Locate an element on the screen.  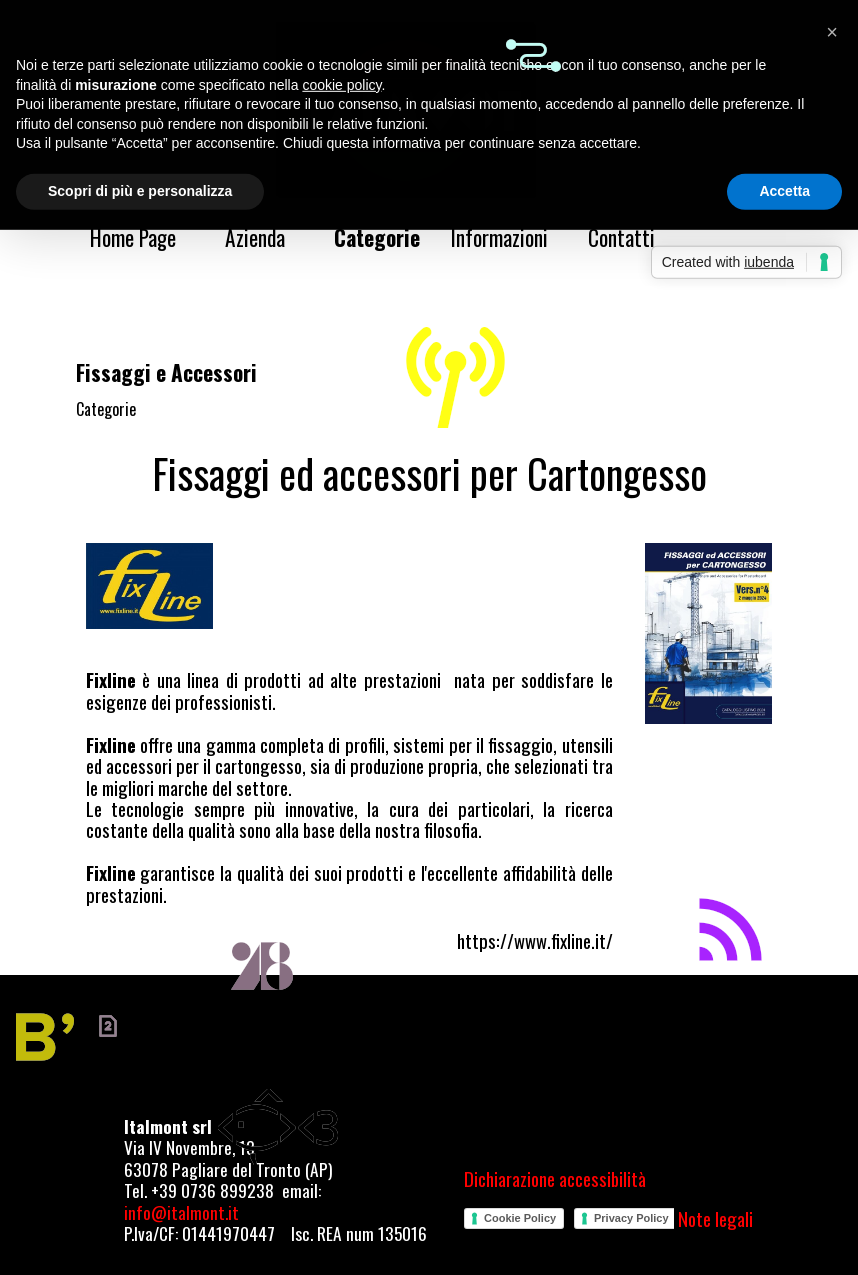
open bloglovin app or website is located at coordinates (45, 1037).